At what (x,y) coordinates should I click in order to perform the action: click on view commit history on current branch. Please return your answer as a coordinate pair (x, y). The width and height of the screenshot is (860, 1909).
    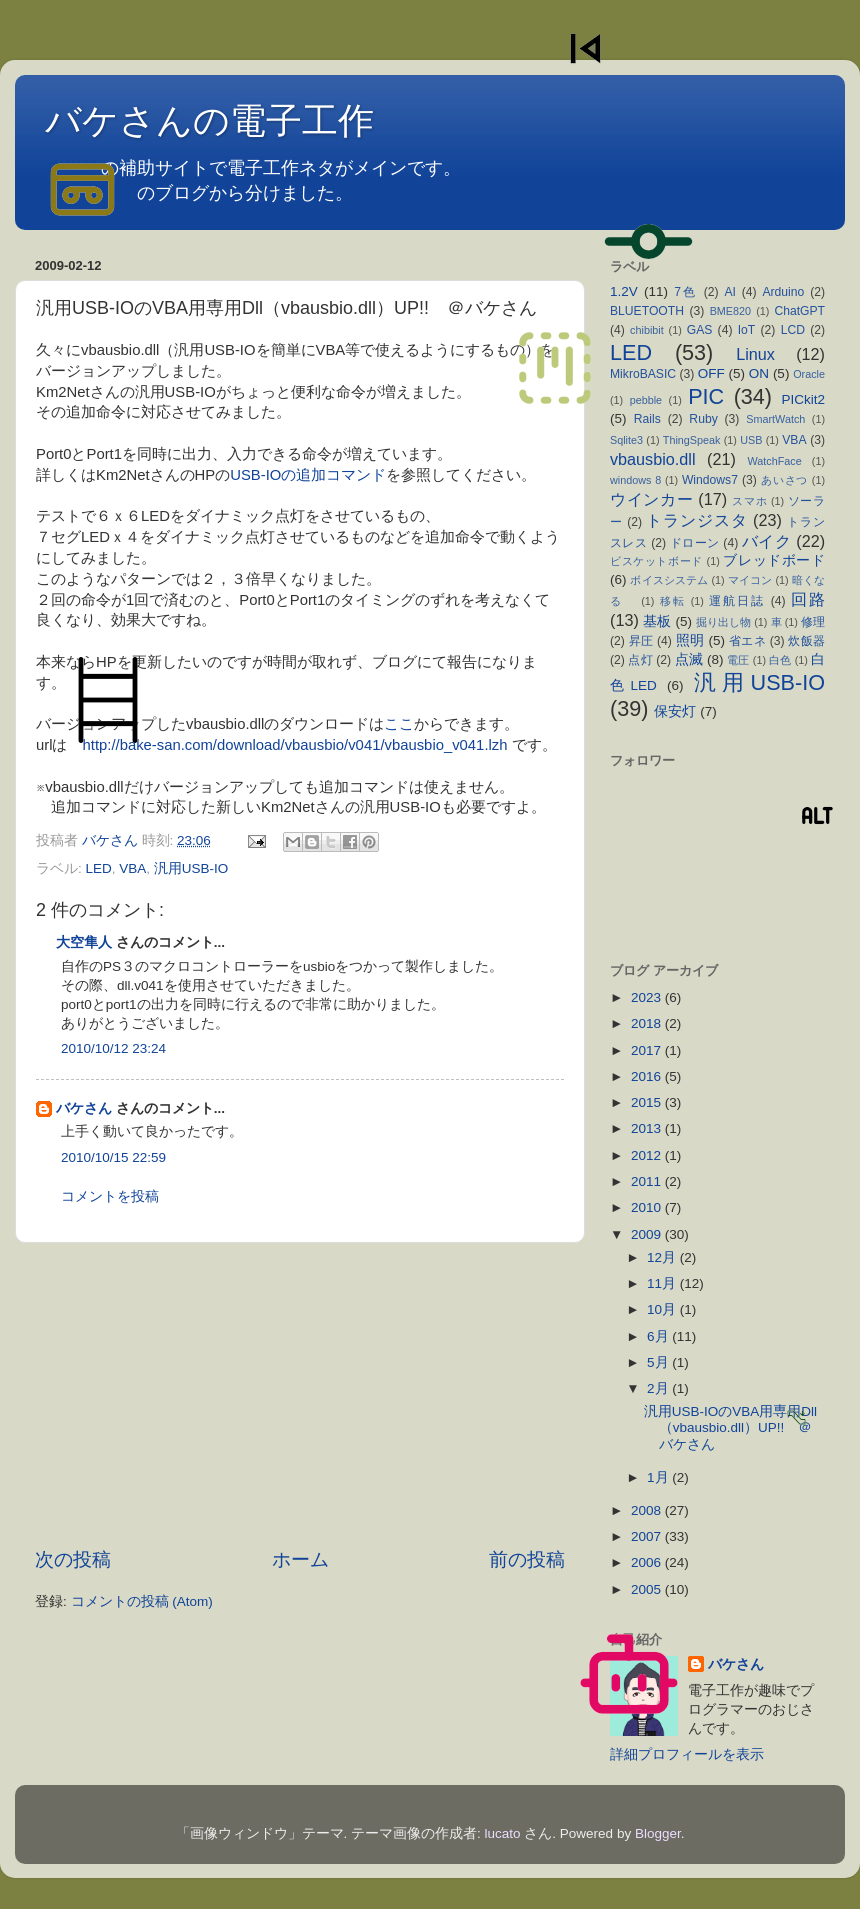
    Looking at the image, I should click on (648, 241).